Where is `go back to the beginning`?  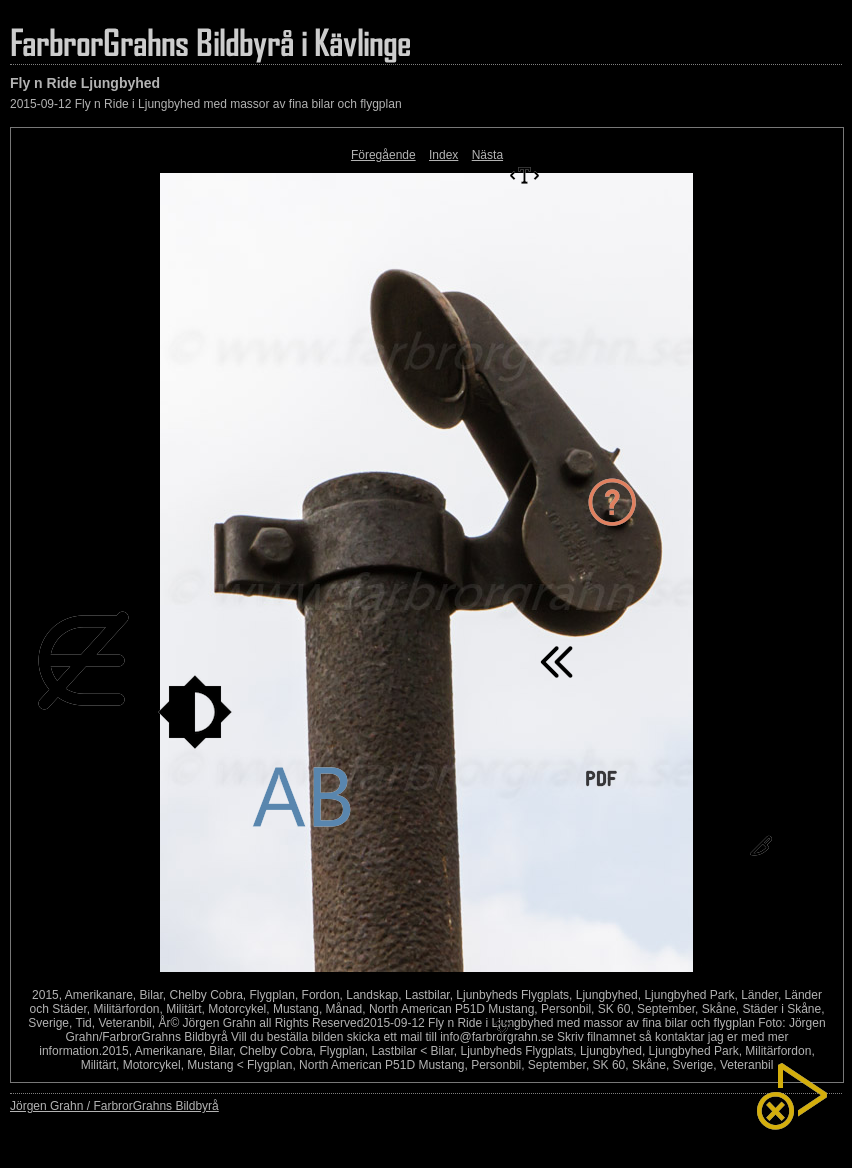 go back to the beginning is located at coordinates (558, 662).